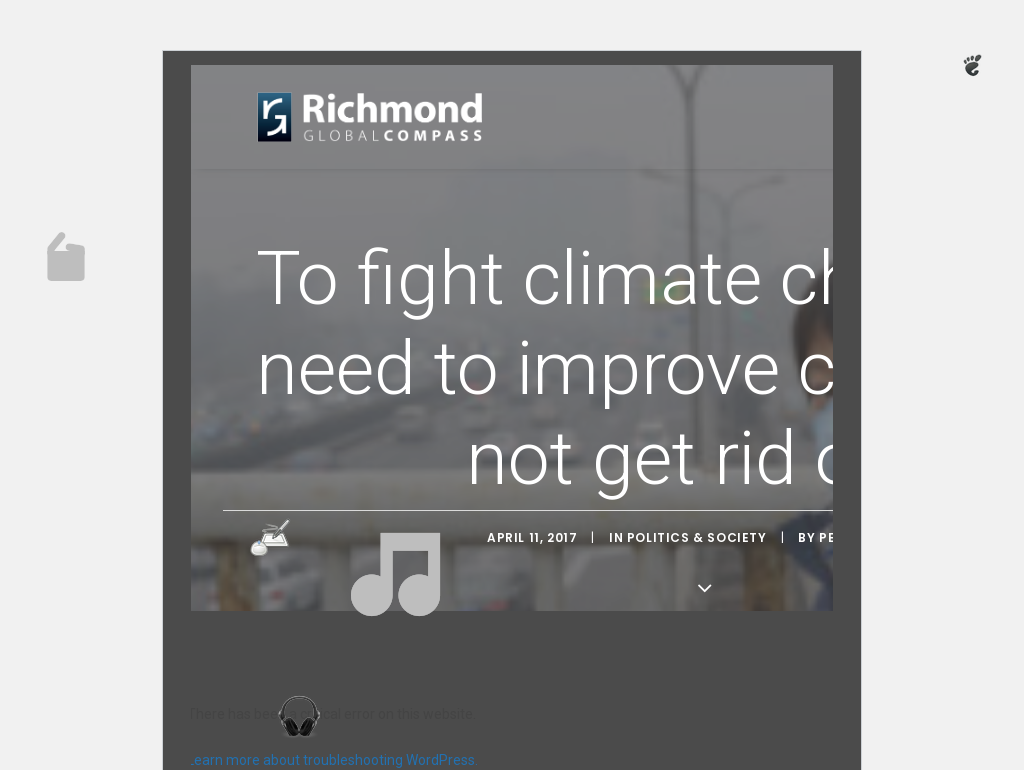 The width and height of the screenshot is (1024, 770). Describe the element at coordinates (270, 538) in the screenshot. I see `configure mouse and tablet settings` at that location.